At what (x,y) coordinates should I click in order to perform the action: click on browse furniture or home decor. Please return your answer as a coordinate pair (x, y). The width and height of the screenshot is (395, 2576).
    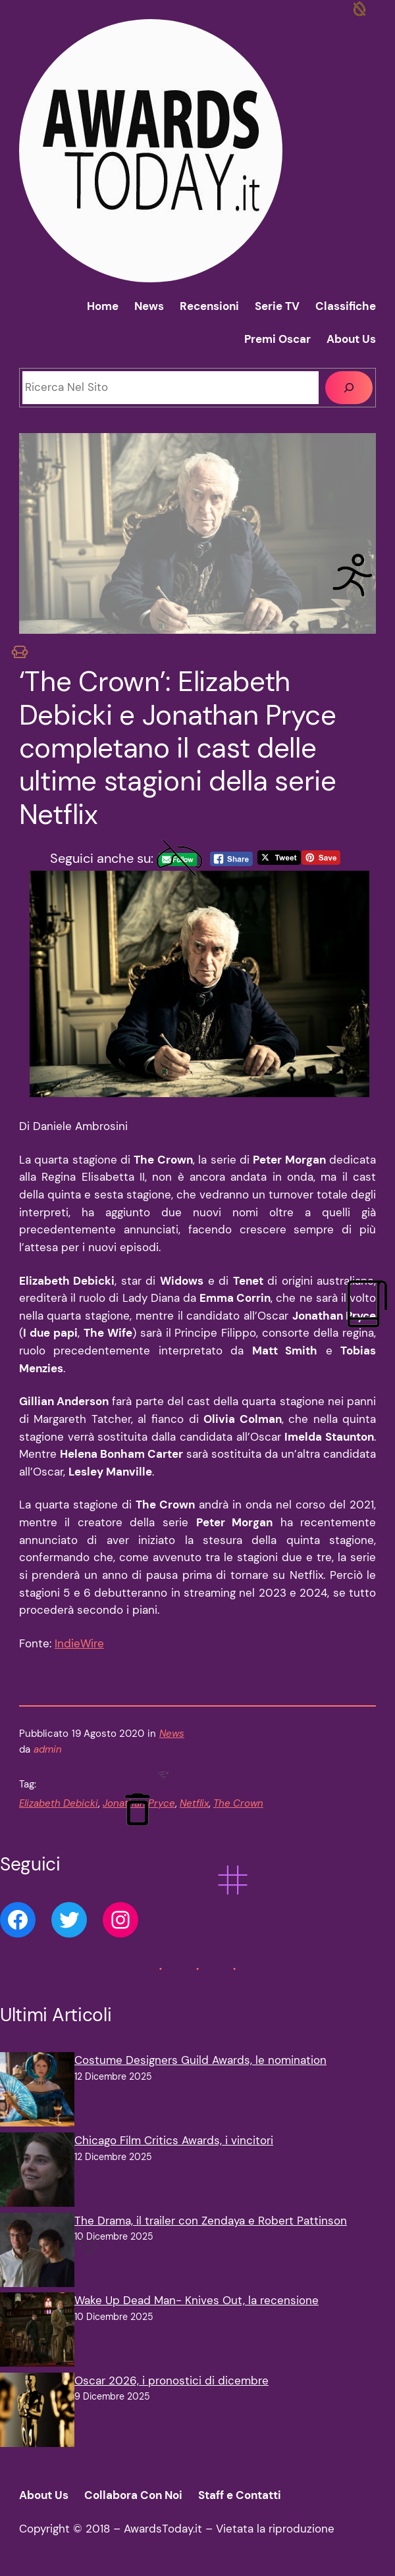
    Looking at the image, I should click on (20, 652).